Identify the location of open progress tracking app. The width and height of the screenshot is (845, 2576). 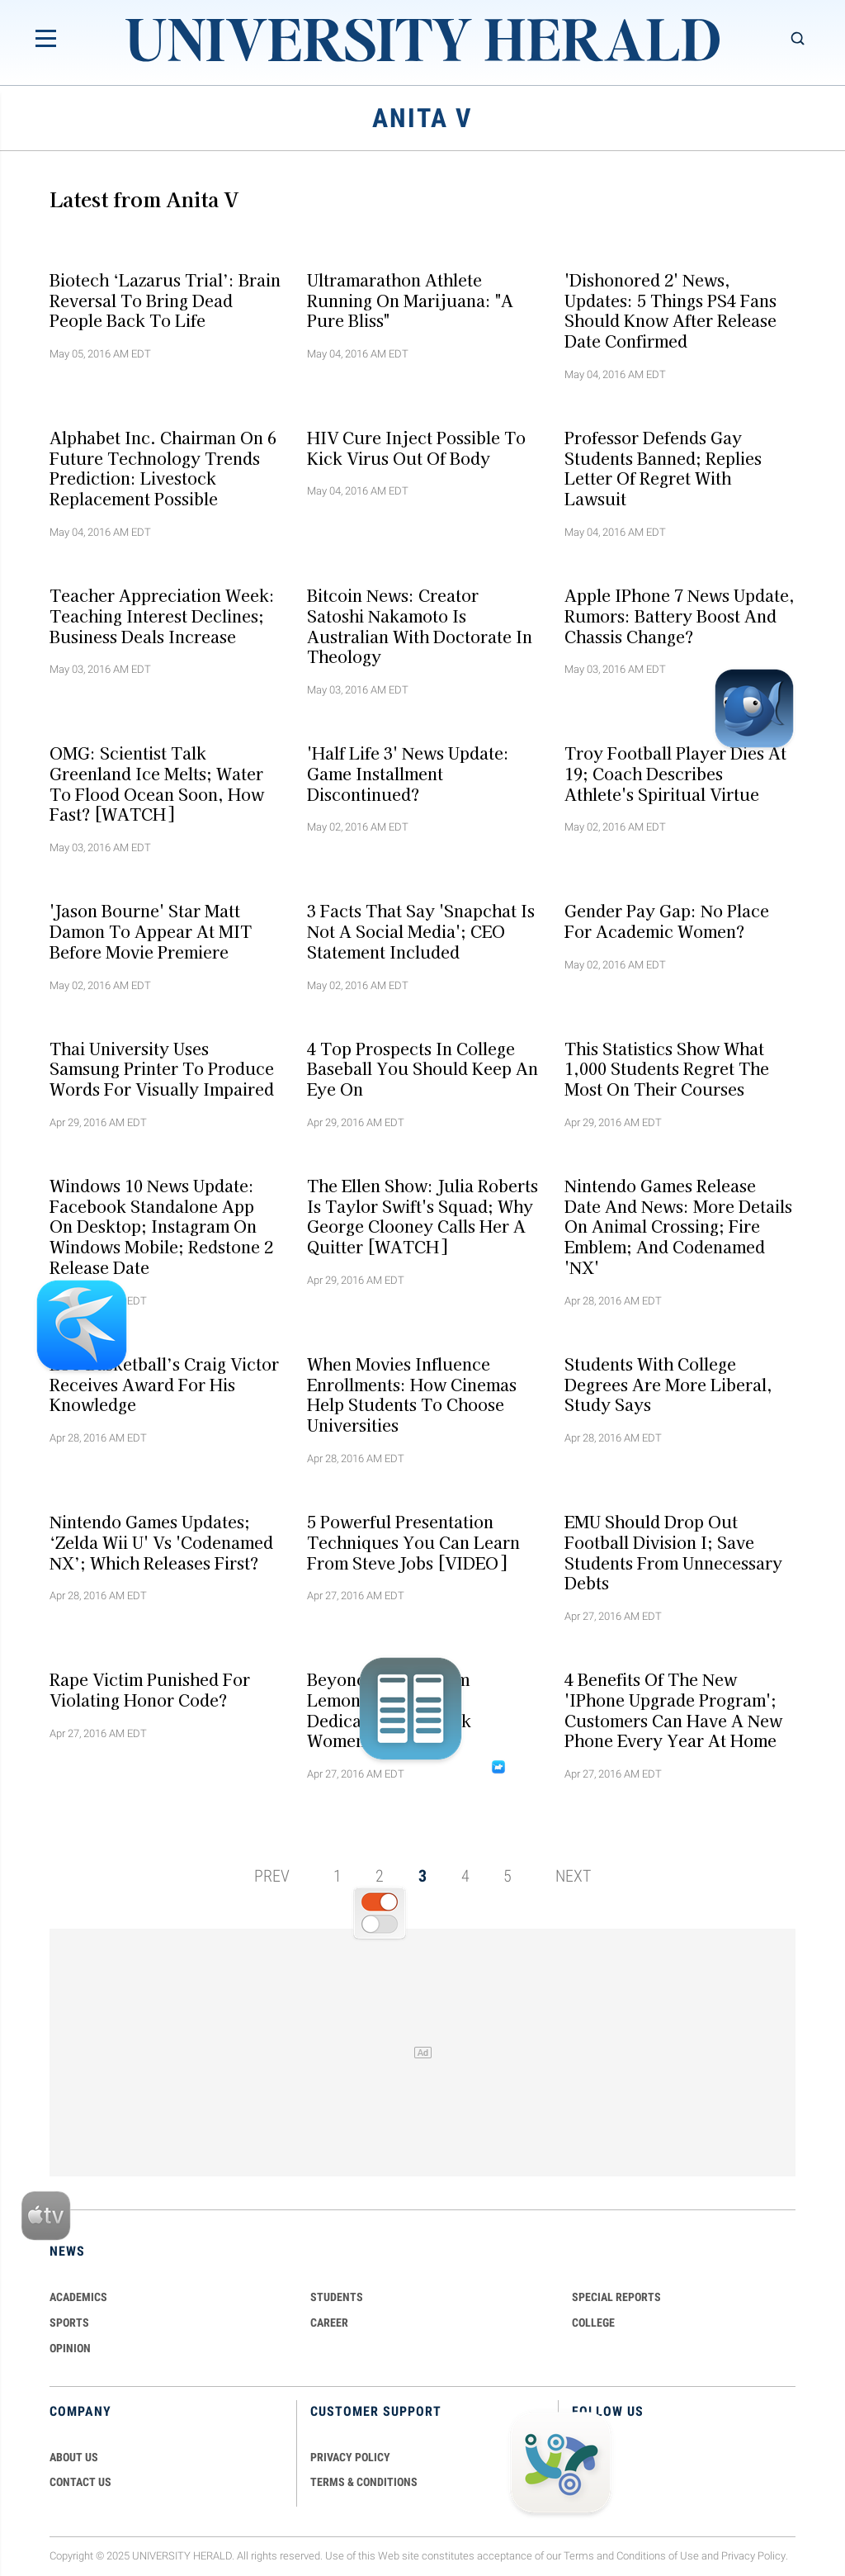
(410, 1708).